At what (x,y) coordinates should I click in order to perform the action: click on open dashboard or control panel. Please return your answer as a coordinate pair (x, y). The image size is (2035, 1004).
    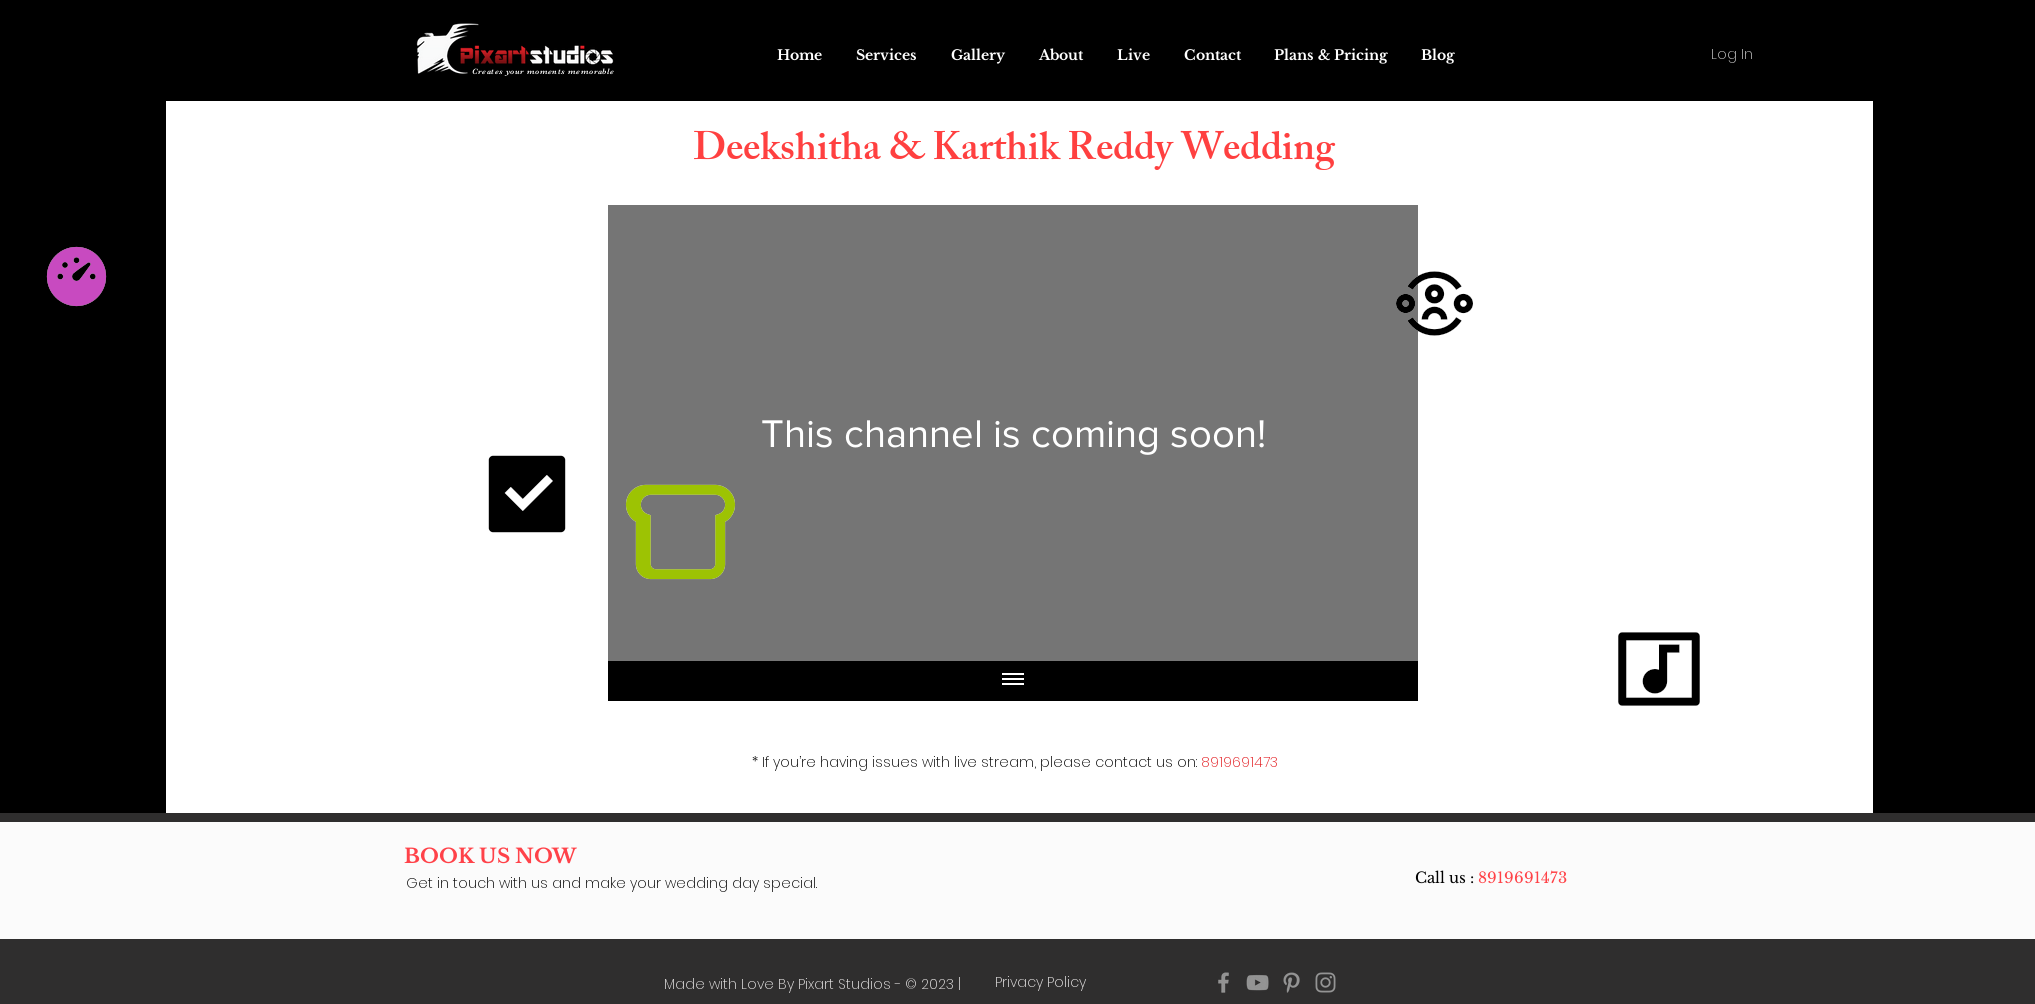
    Looking at the image, I should click on (76, 276).